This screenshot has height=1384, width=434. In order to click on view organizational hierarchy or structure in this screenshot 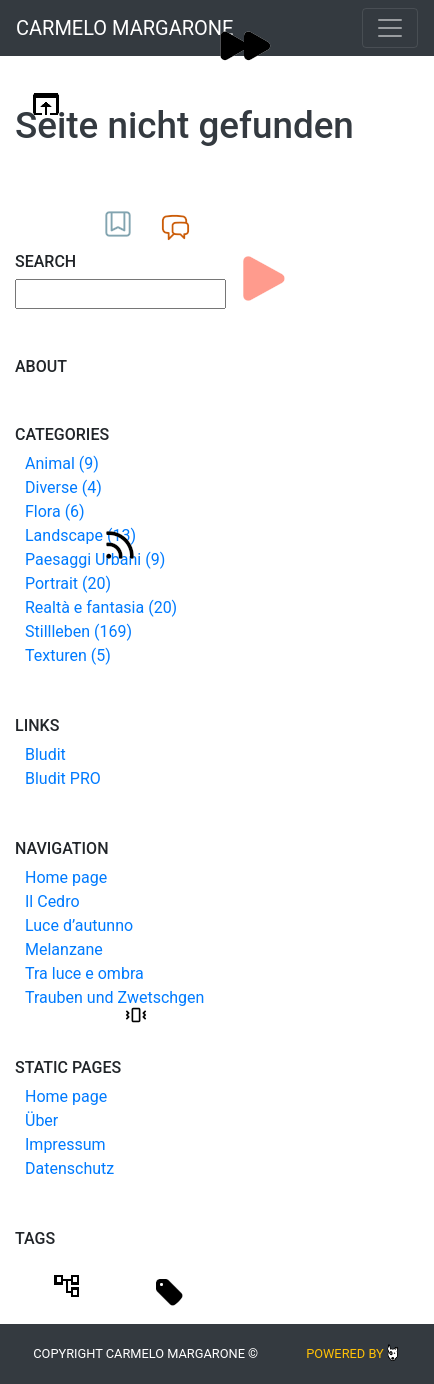, I will do `click(67, 1286)`.